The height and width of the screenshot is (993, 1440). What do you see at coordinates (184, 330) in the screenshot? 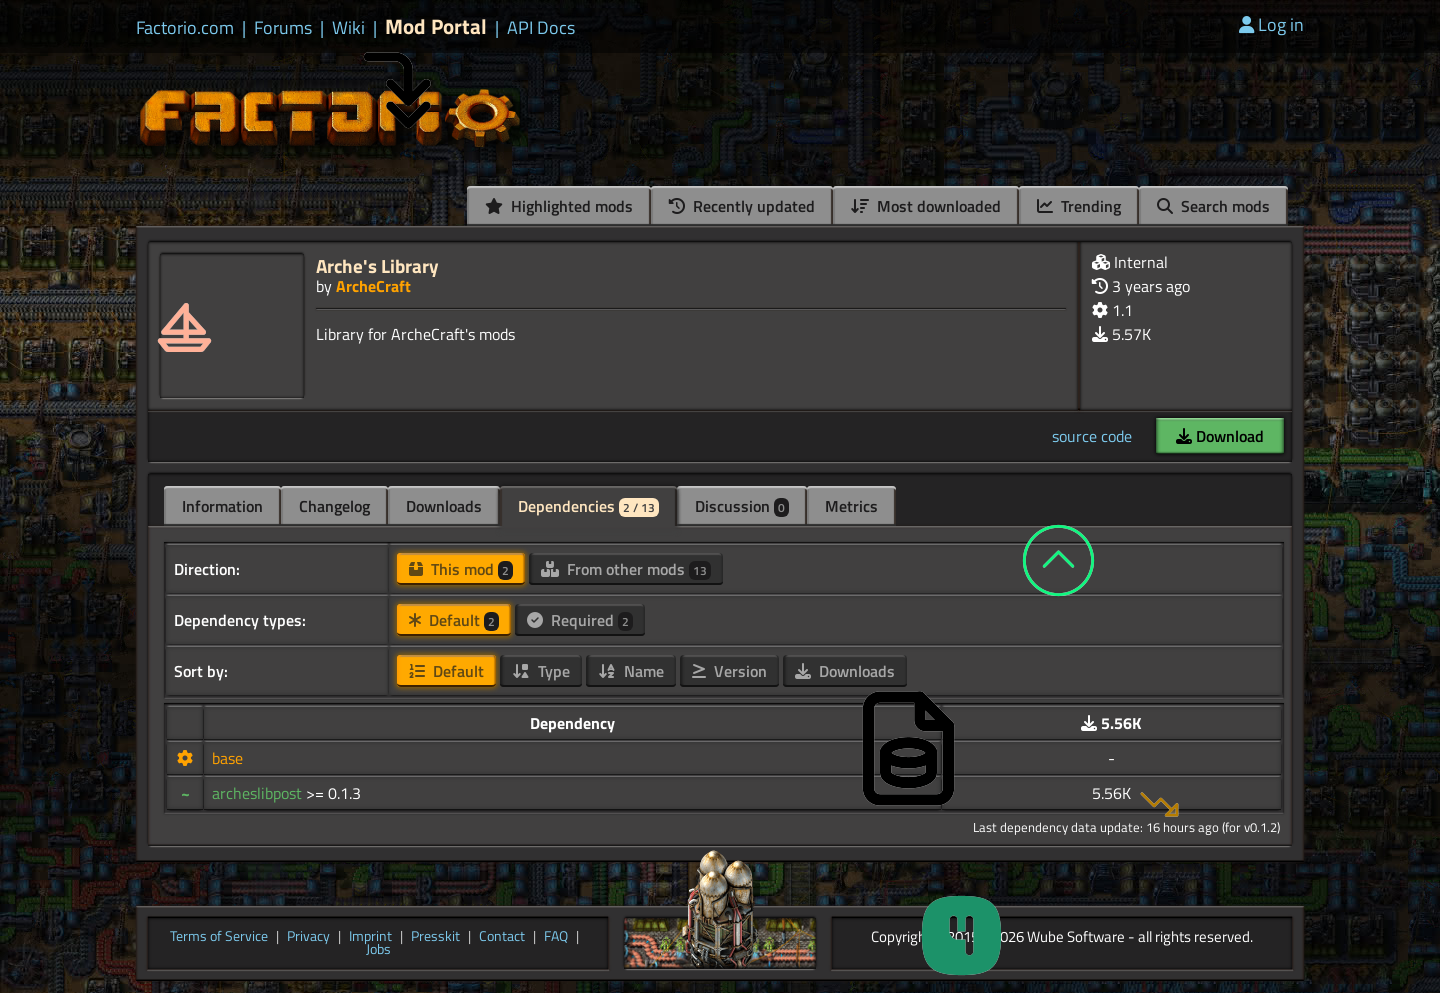
I see `access marine or boating features` at bounding box center [184, 330].